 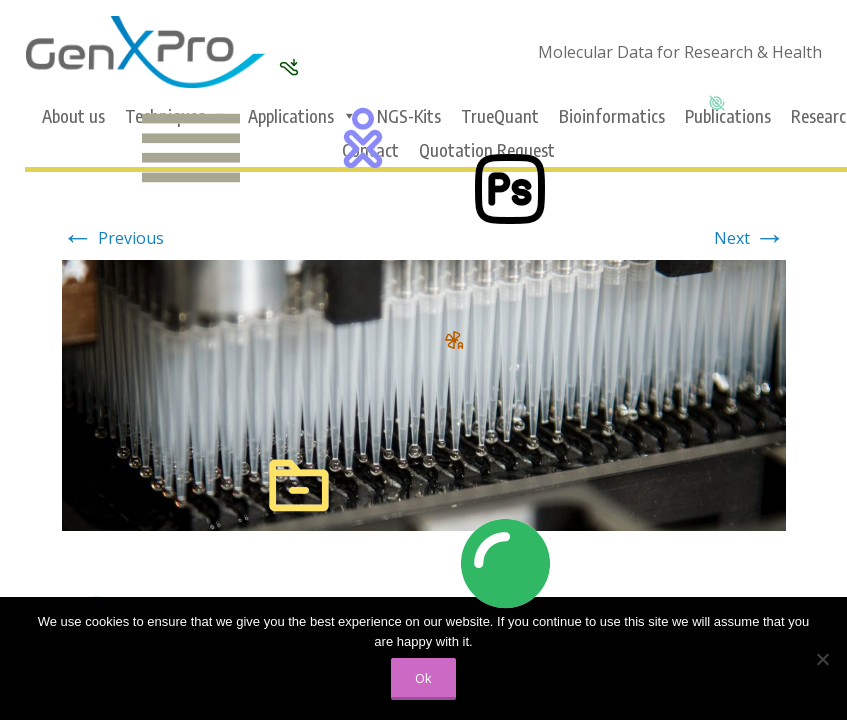 I want to click on remove a folder from your files, so click(x=299, y=486).